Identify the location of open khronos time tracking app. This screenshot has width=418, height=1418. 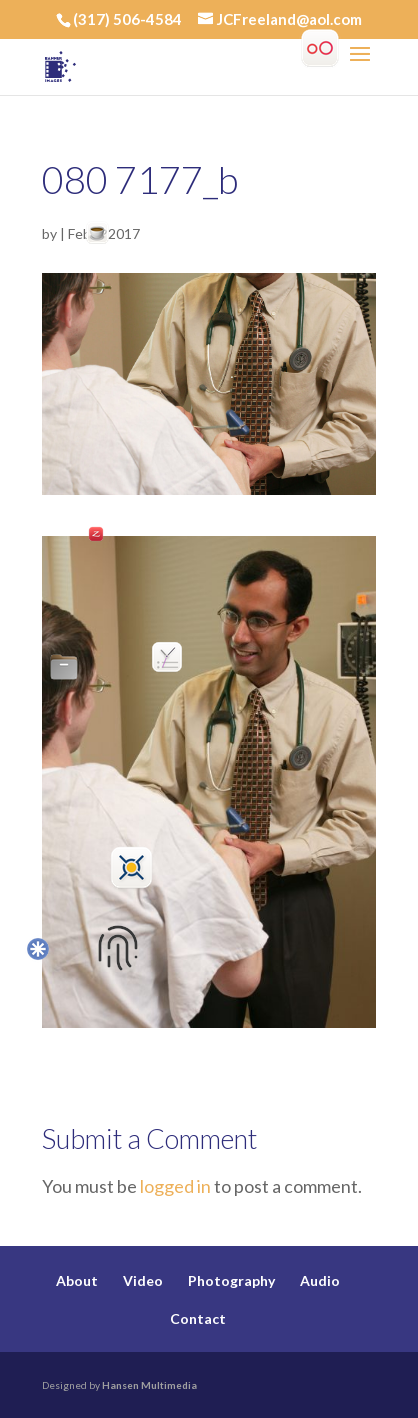
(167, 657).